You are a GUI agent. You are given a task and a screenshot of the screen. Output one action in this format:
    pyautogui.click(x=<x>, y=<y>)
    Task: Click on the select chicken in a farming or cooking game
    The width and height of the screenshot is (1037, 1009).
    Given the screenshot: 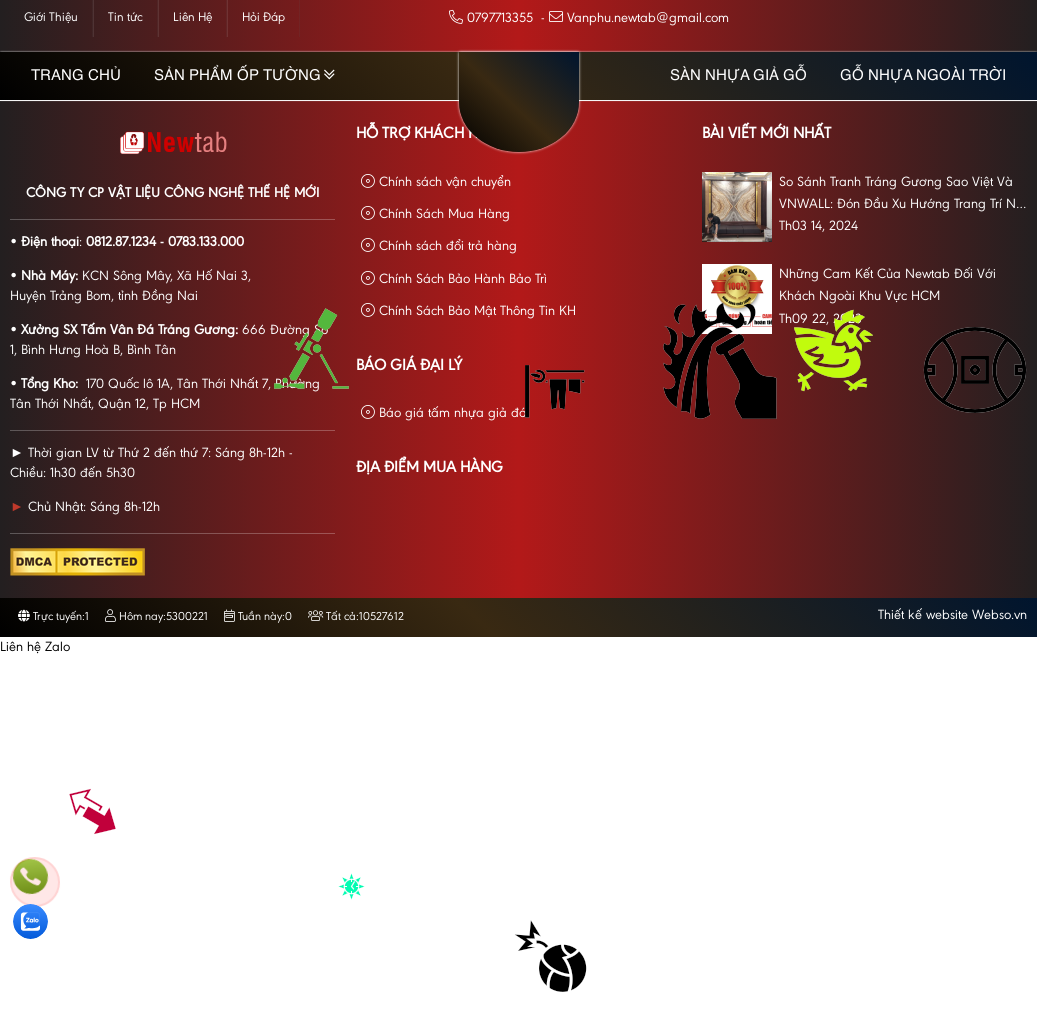 What is the action you would take?
    pyautogui.click(x=833, y=350)
    